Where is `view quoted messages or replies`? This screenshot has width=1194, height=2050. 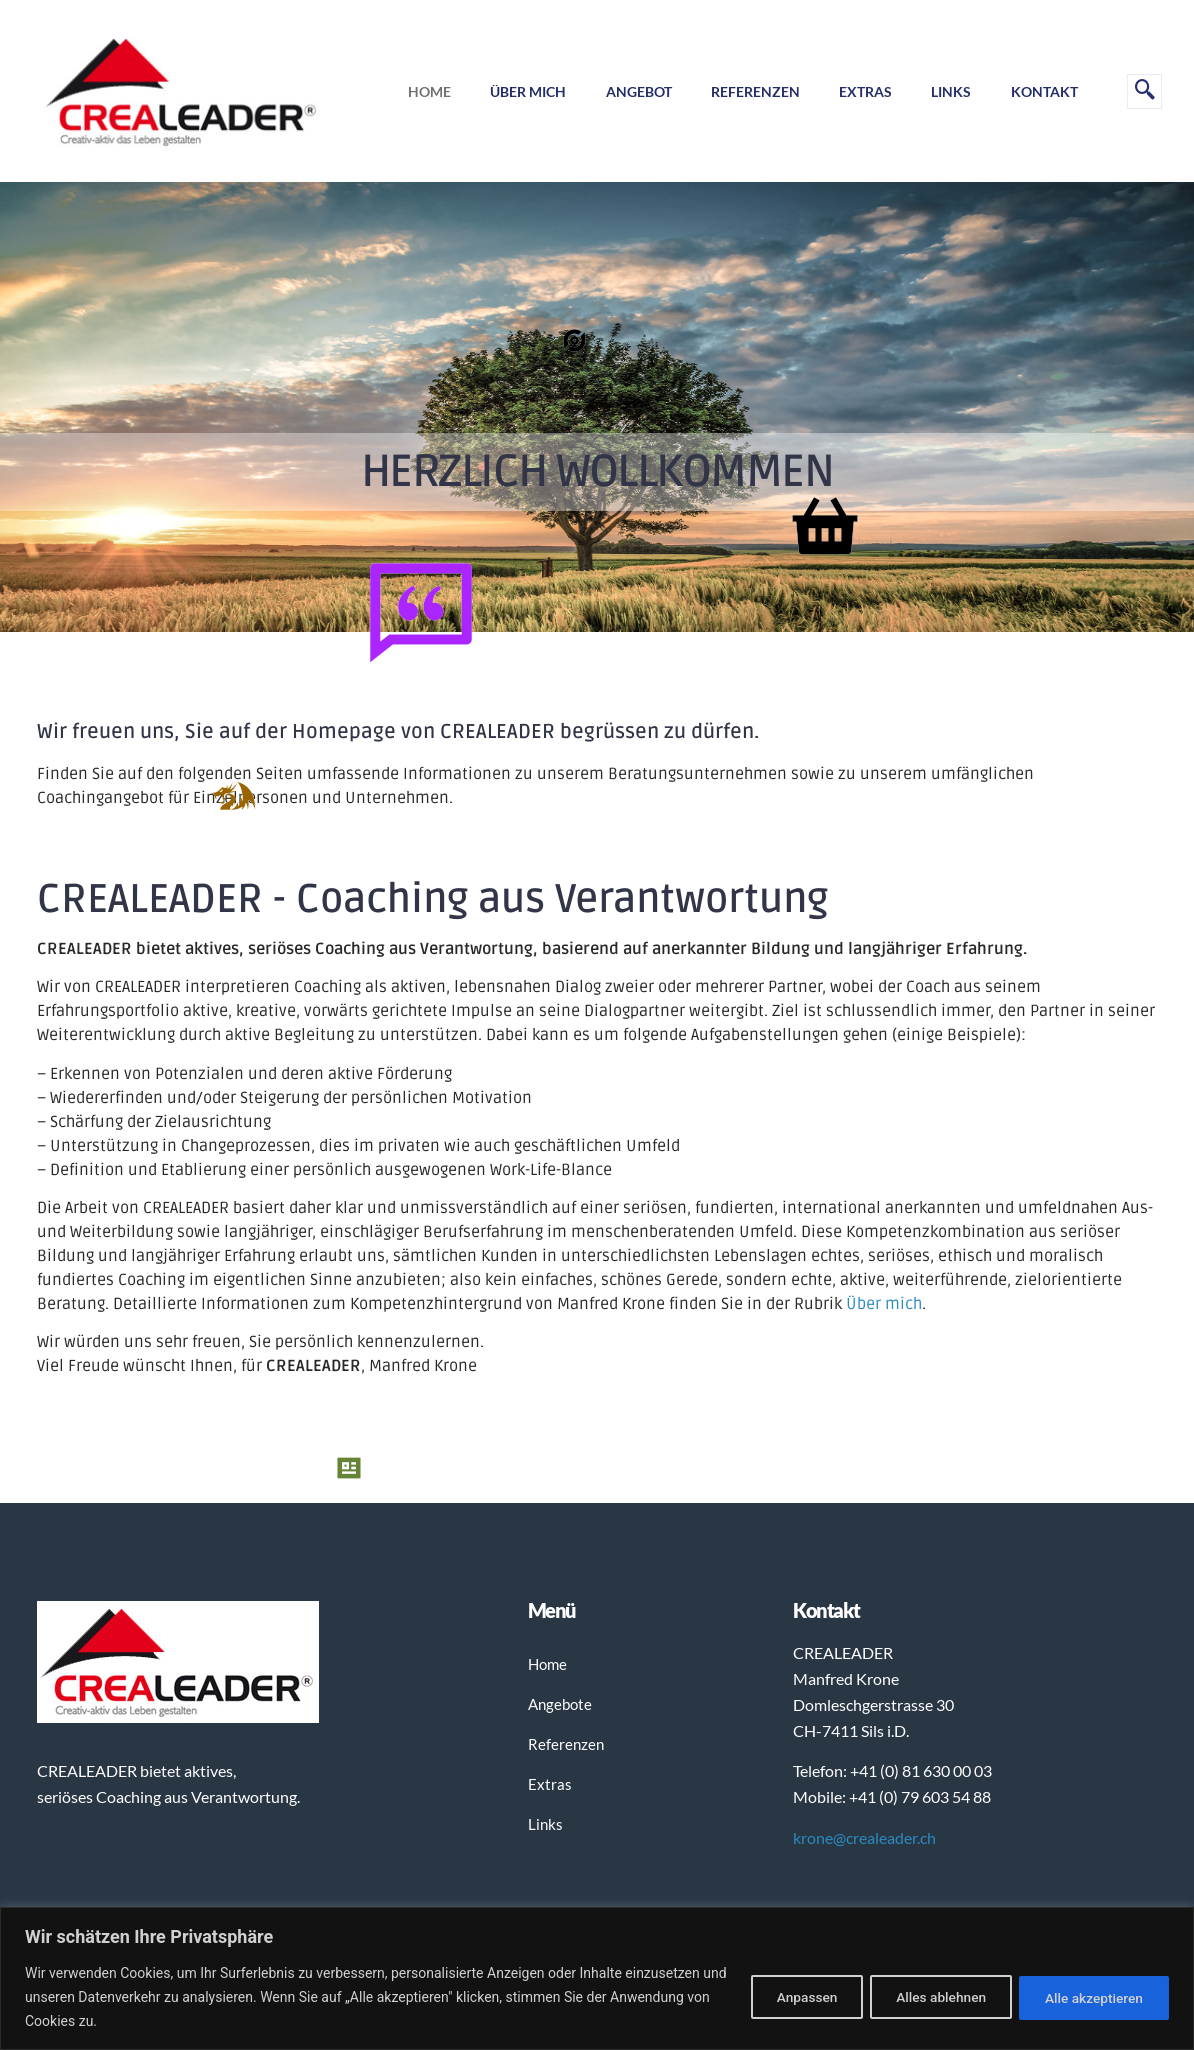
view quoted messages or replies is located at coordinates (421, 609).